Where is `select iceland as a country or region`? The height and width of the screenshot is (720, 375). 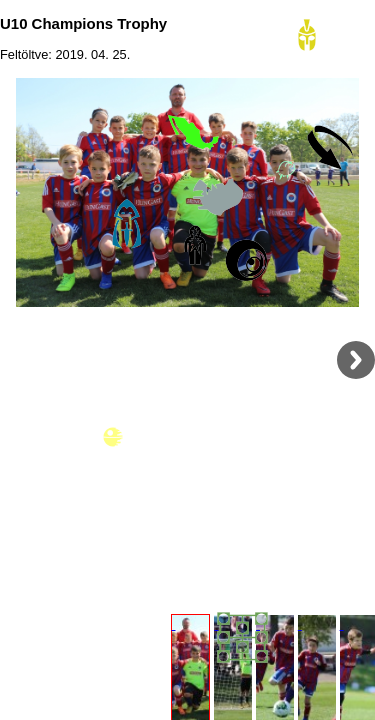
select iceland as a country or region is located at coordinates (218, 197).